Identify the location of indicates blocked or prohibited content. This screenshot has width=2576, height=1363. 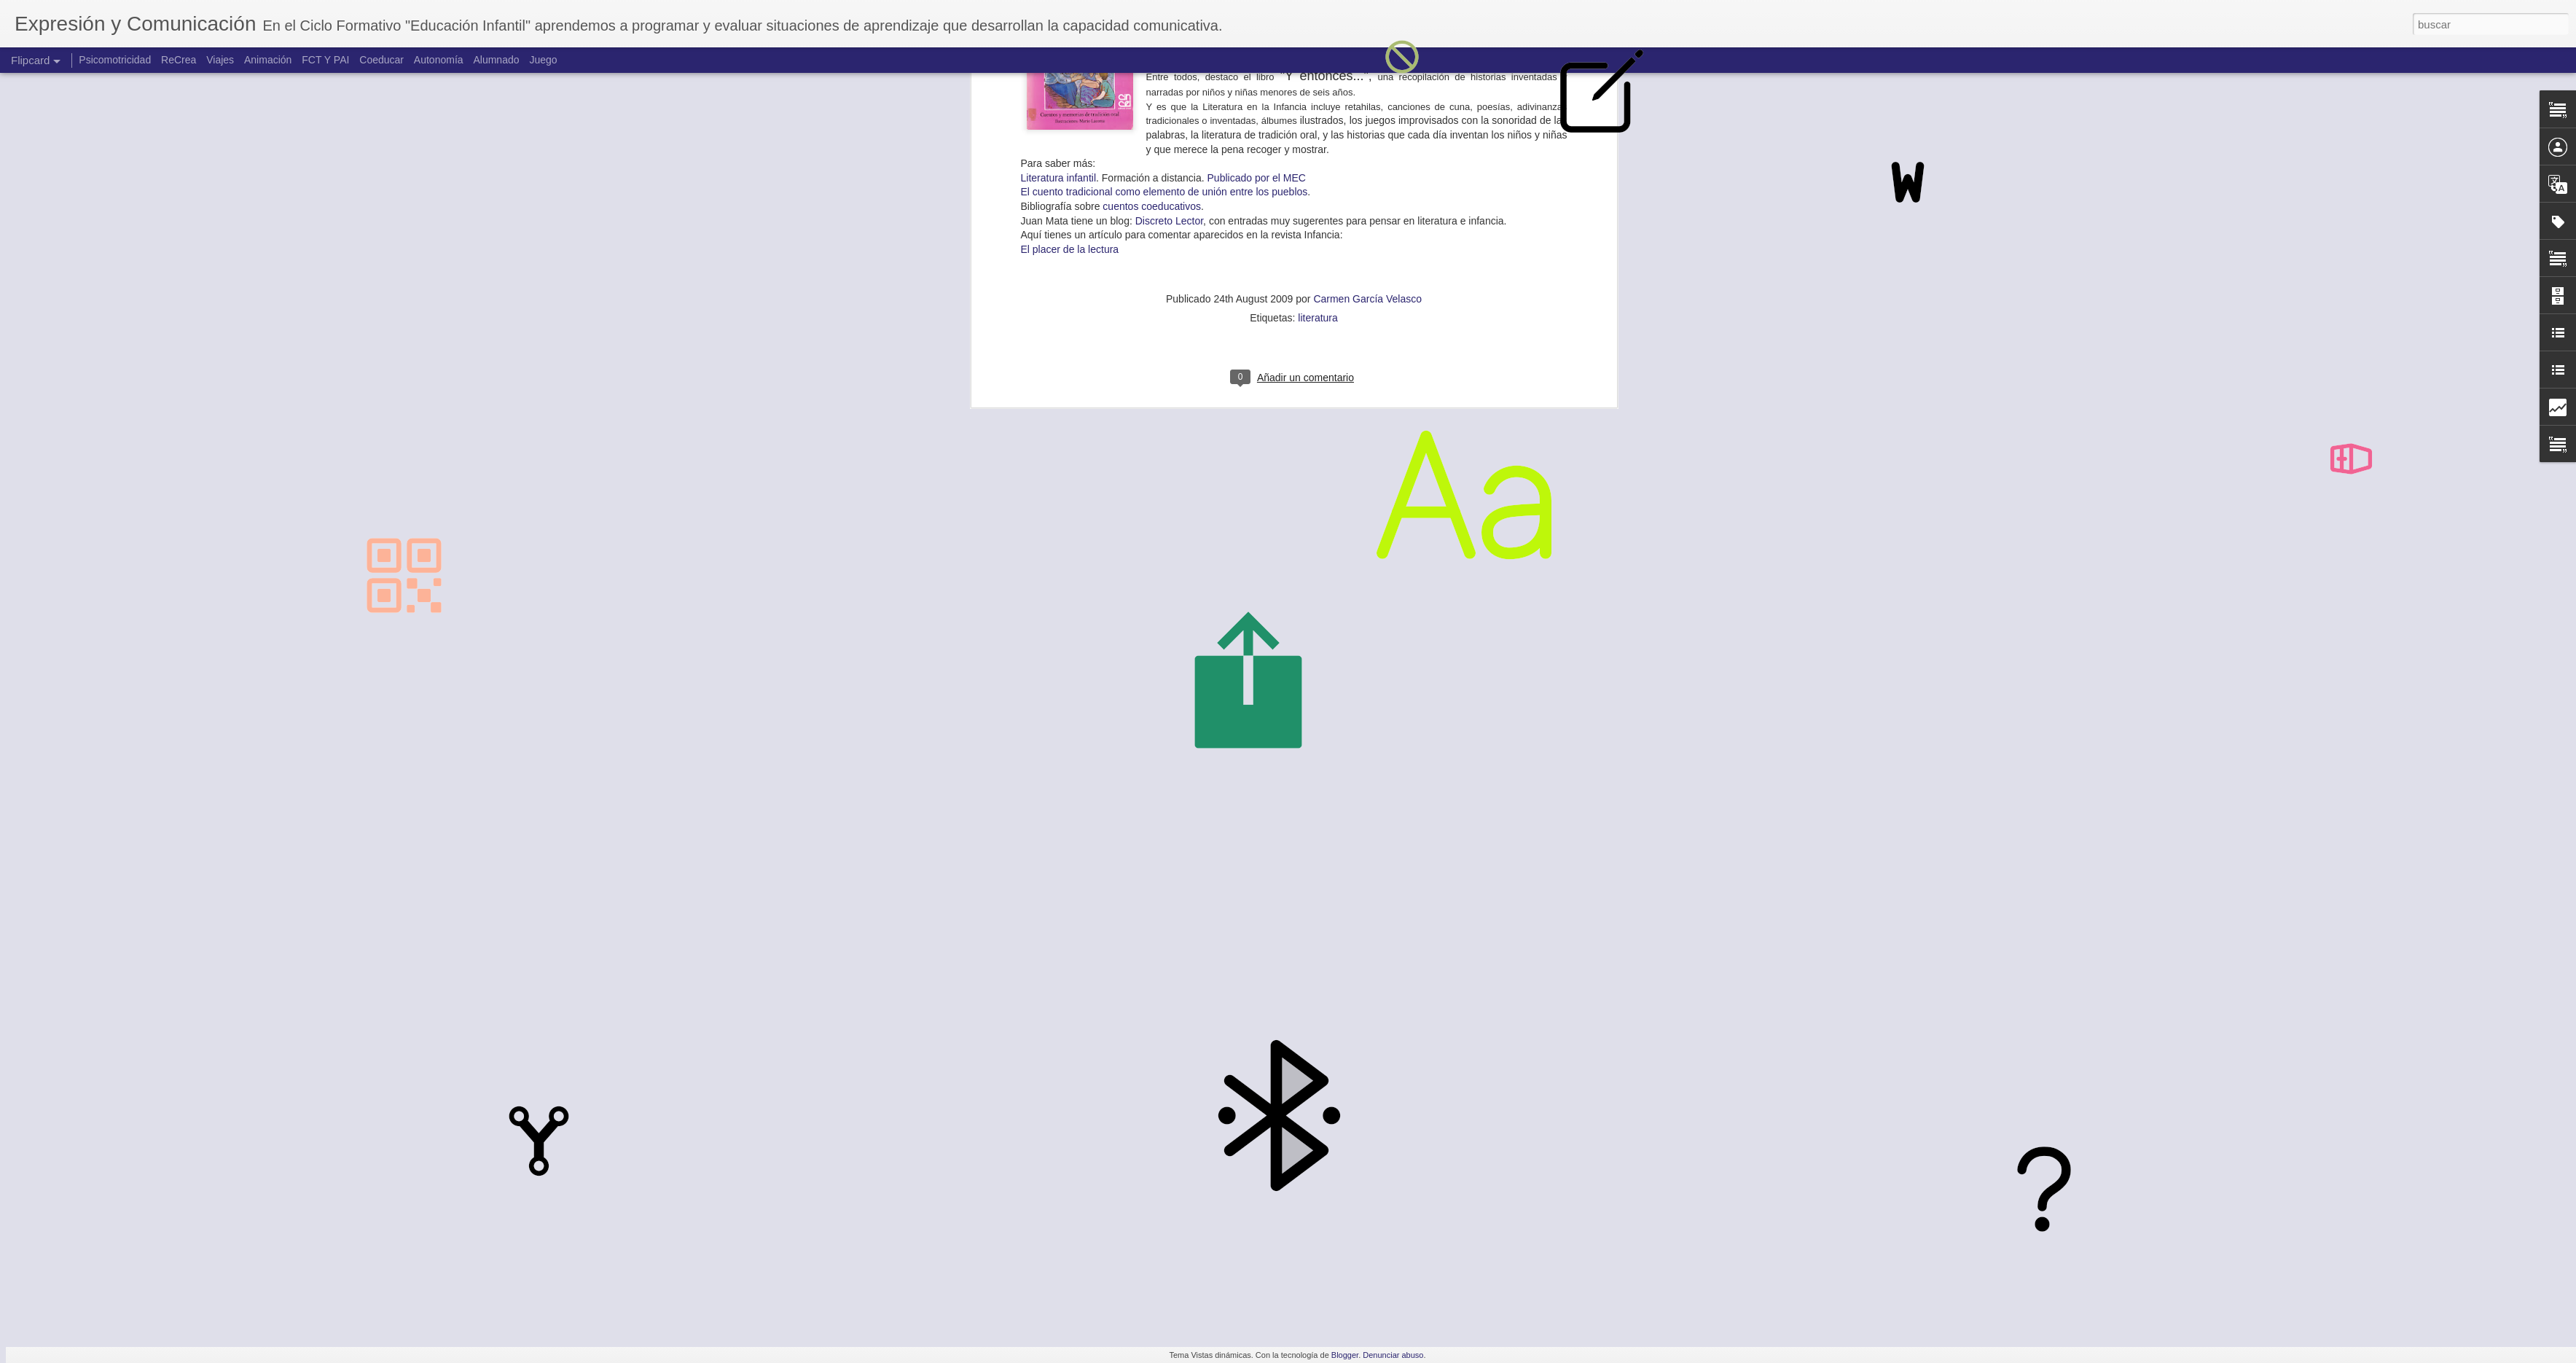
(1402, 57).